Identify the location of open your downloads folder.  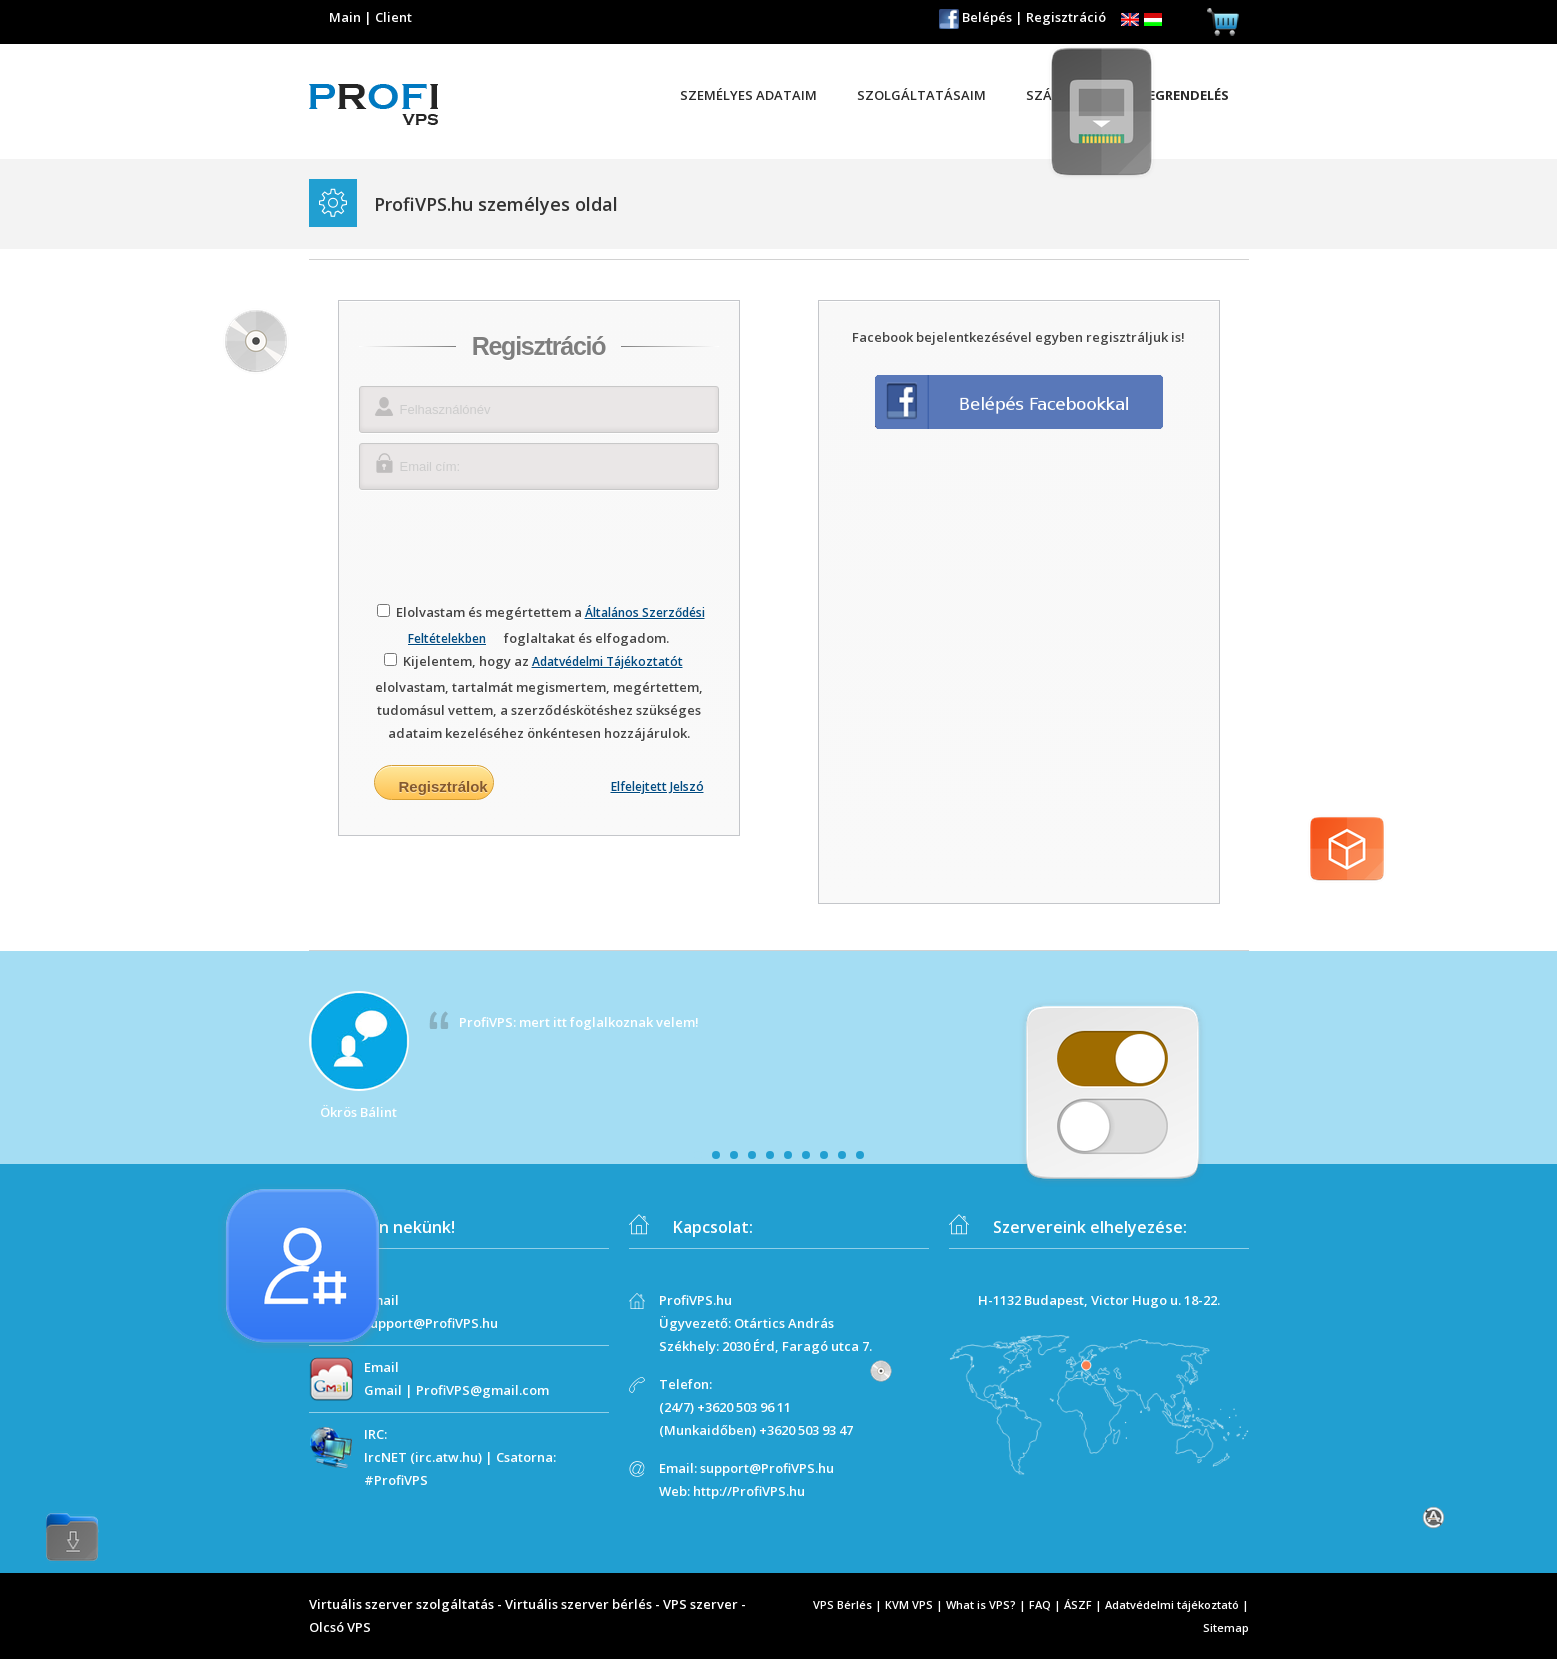
(72, 1537).